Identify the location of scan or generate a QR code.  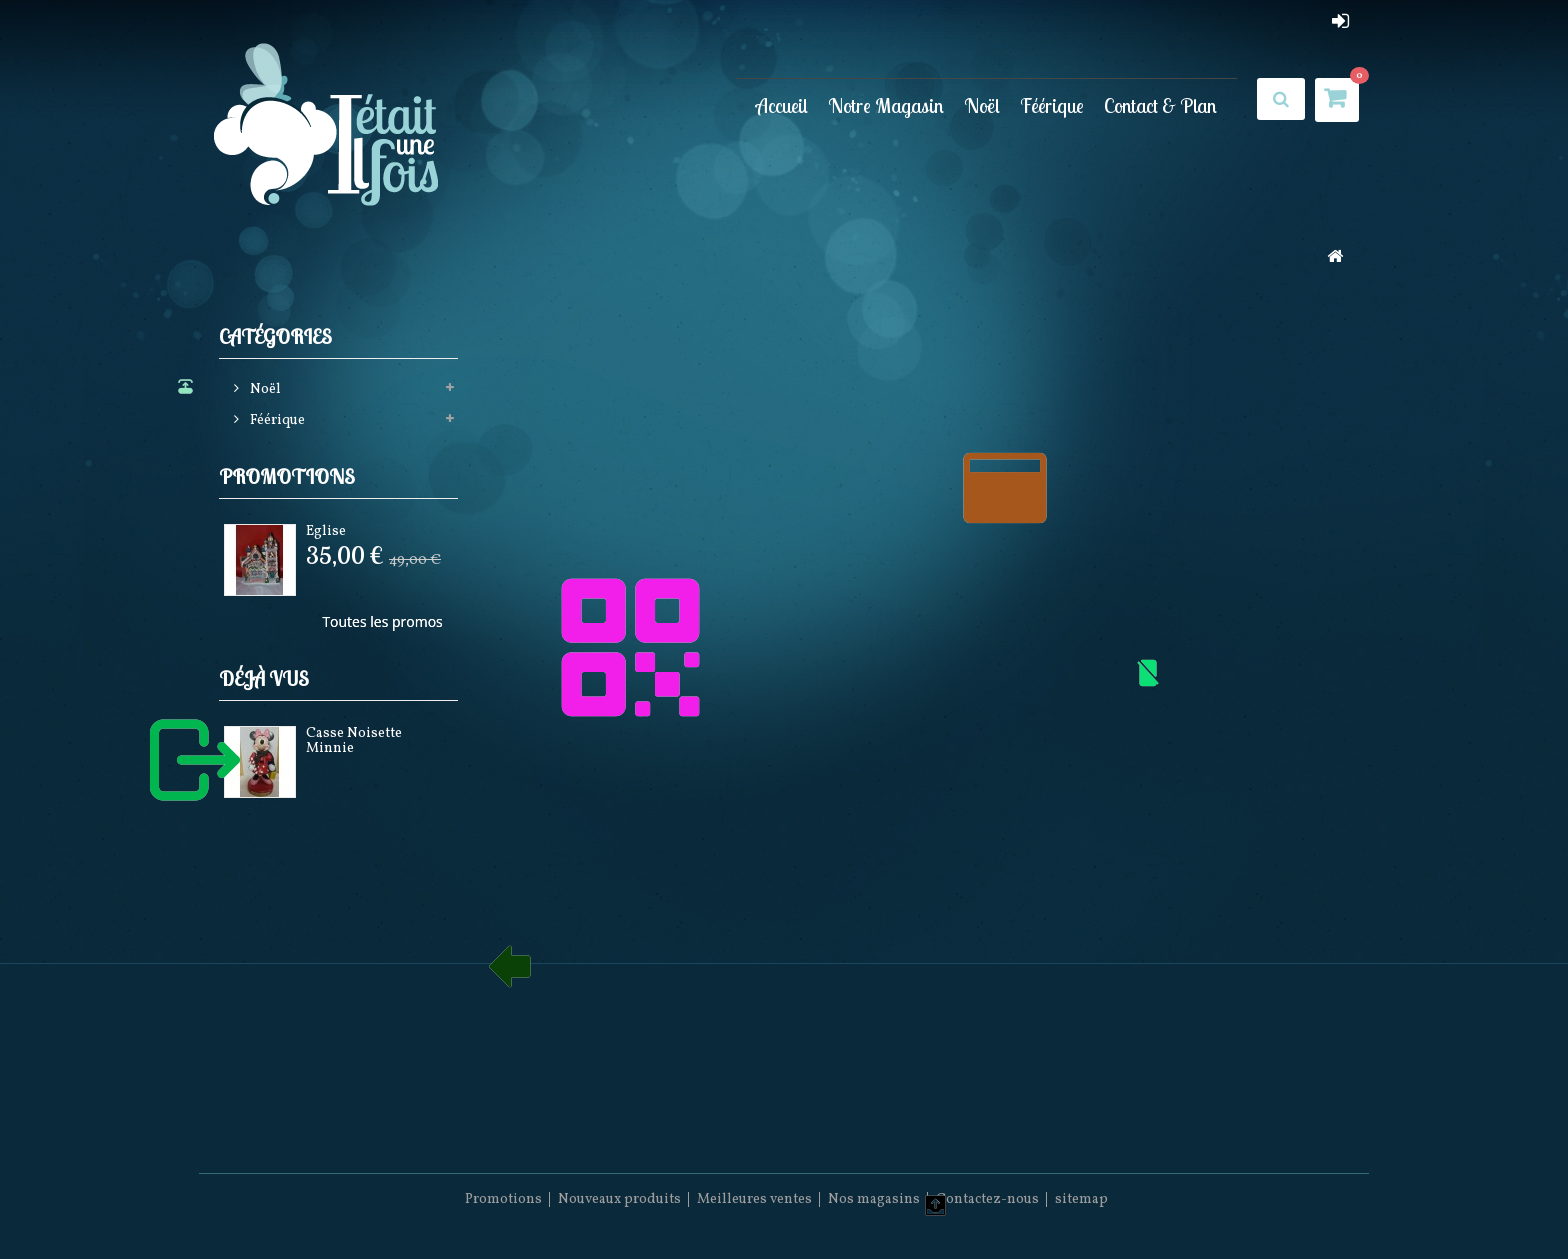
(630, 647).